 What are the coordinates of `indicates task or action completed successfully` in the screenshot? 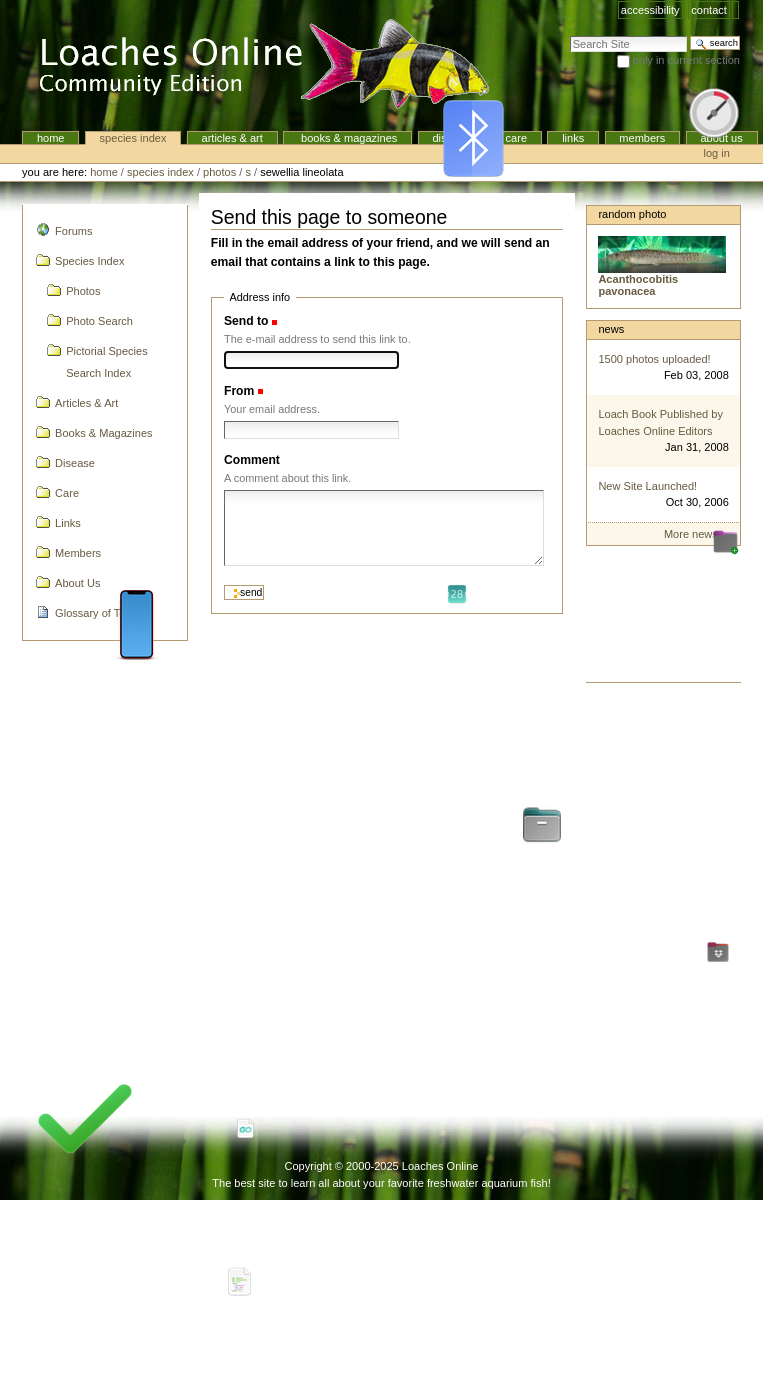 It's located at (85, 1121).